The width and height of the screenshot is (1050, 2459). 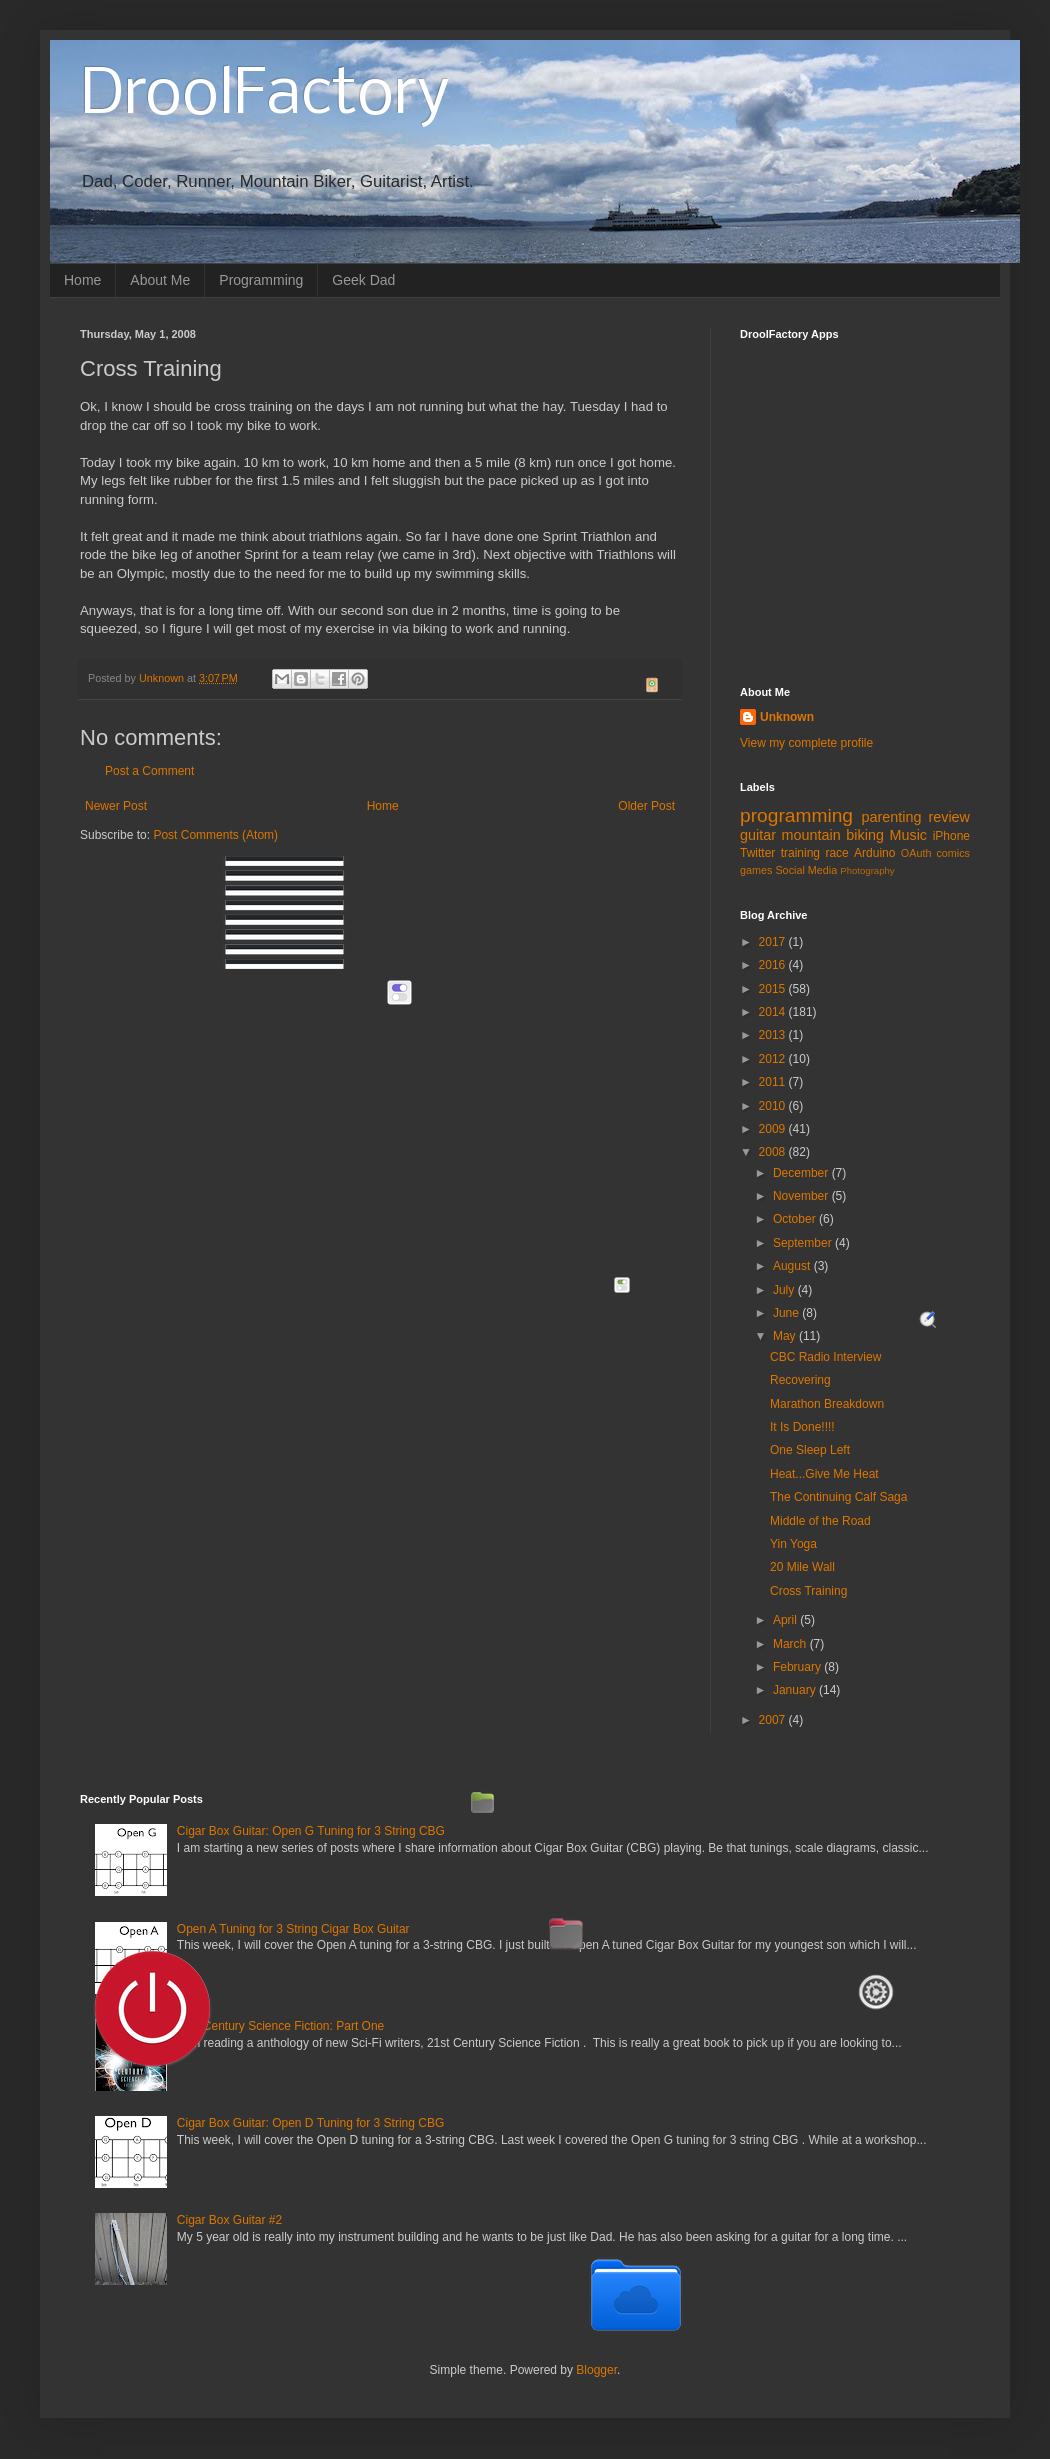 I want to click on open folder to view contents, so click(x=566, y=1933).